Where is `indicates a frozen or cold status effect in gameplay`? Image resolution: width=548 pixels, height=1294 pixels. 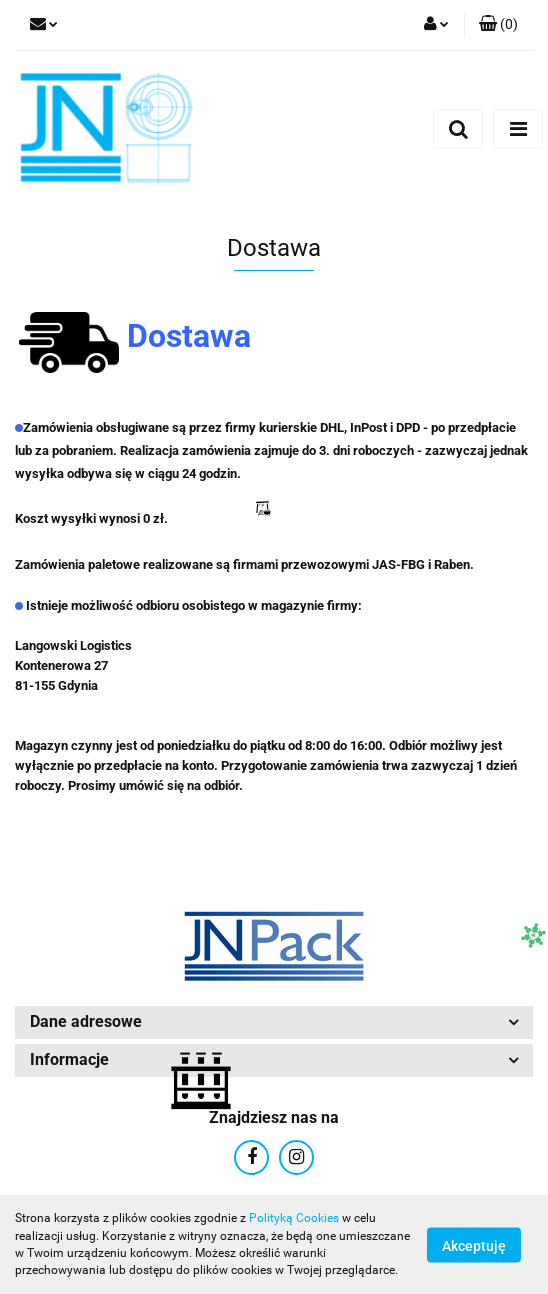 indicates a frozen or cold status effect in gameplay is located at coordinates (533, 935).